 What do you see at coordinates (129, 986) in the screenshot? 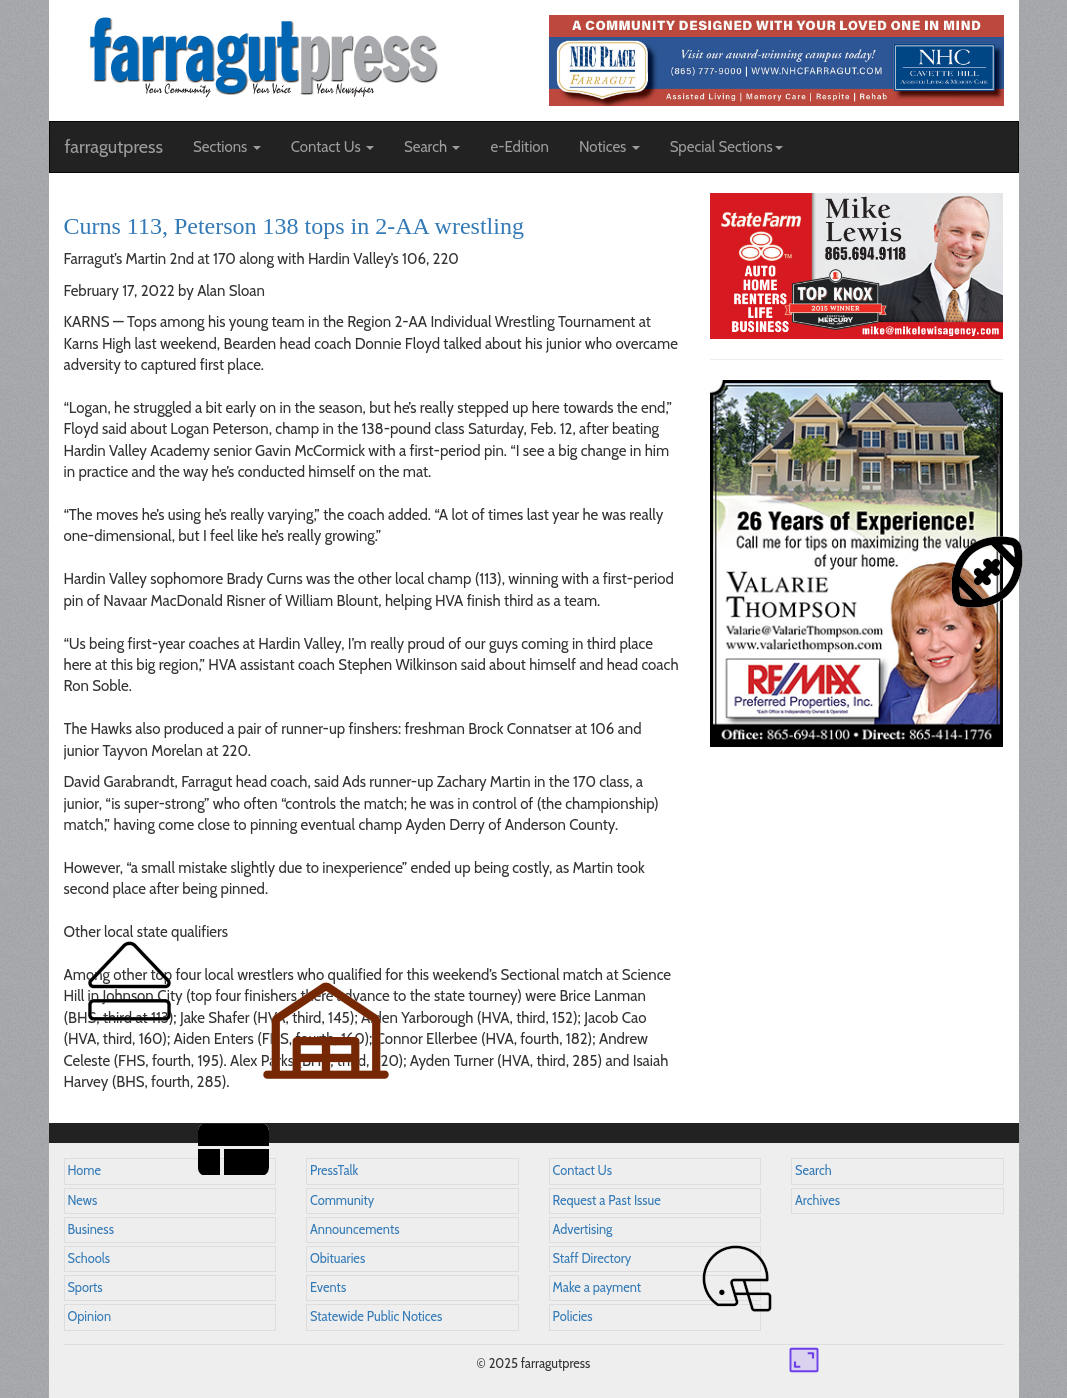
I see `eject media or disc` at bounding box center [129, 986].